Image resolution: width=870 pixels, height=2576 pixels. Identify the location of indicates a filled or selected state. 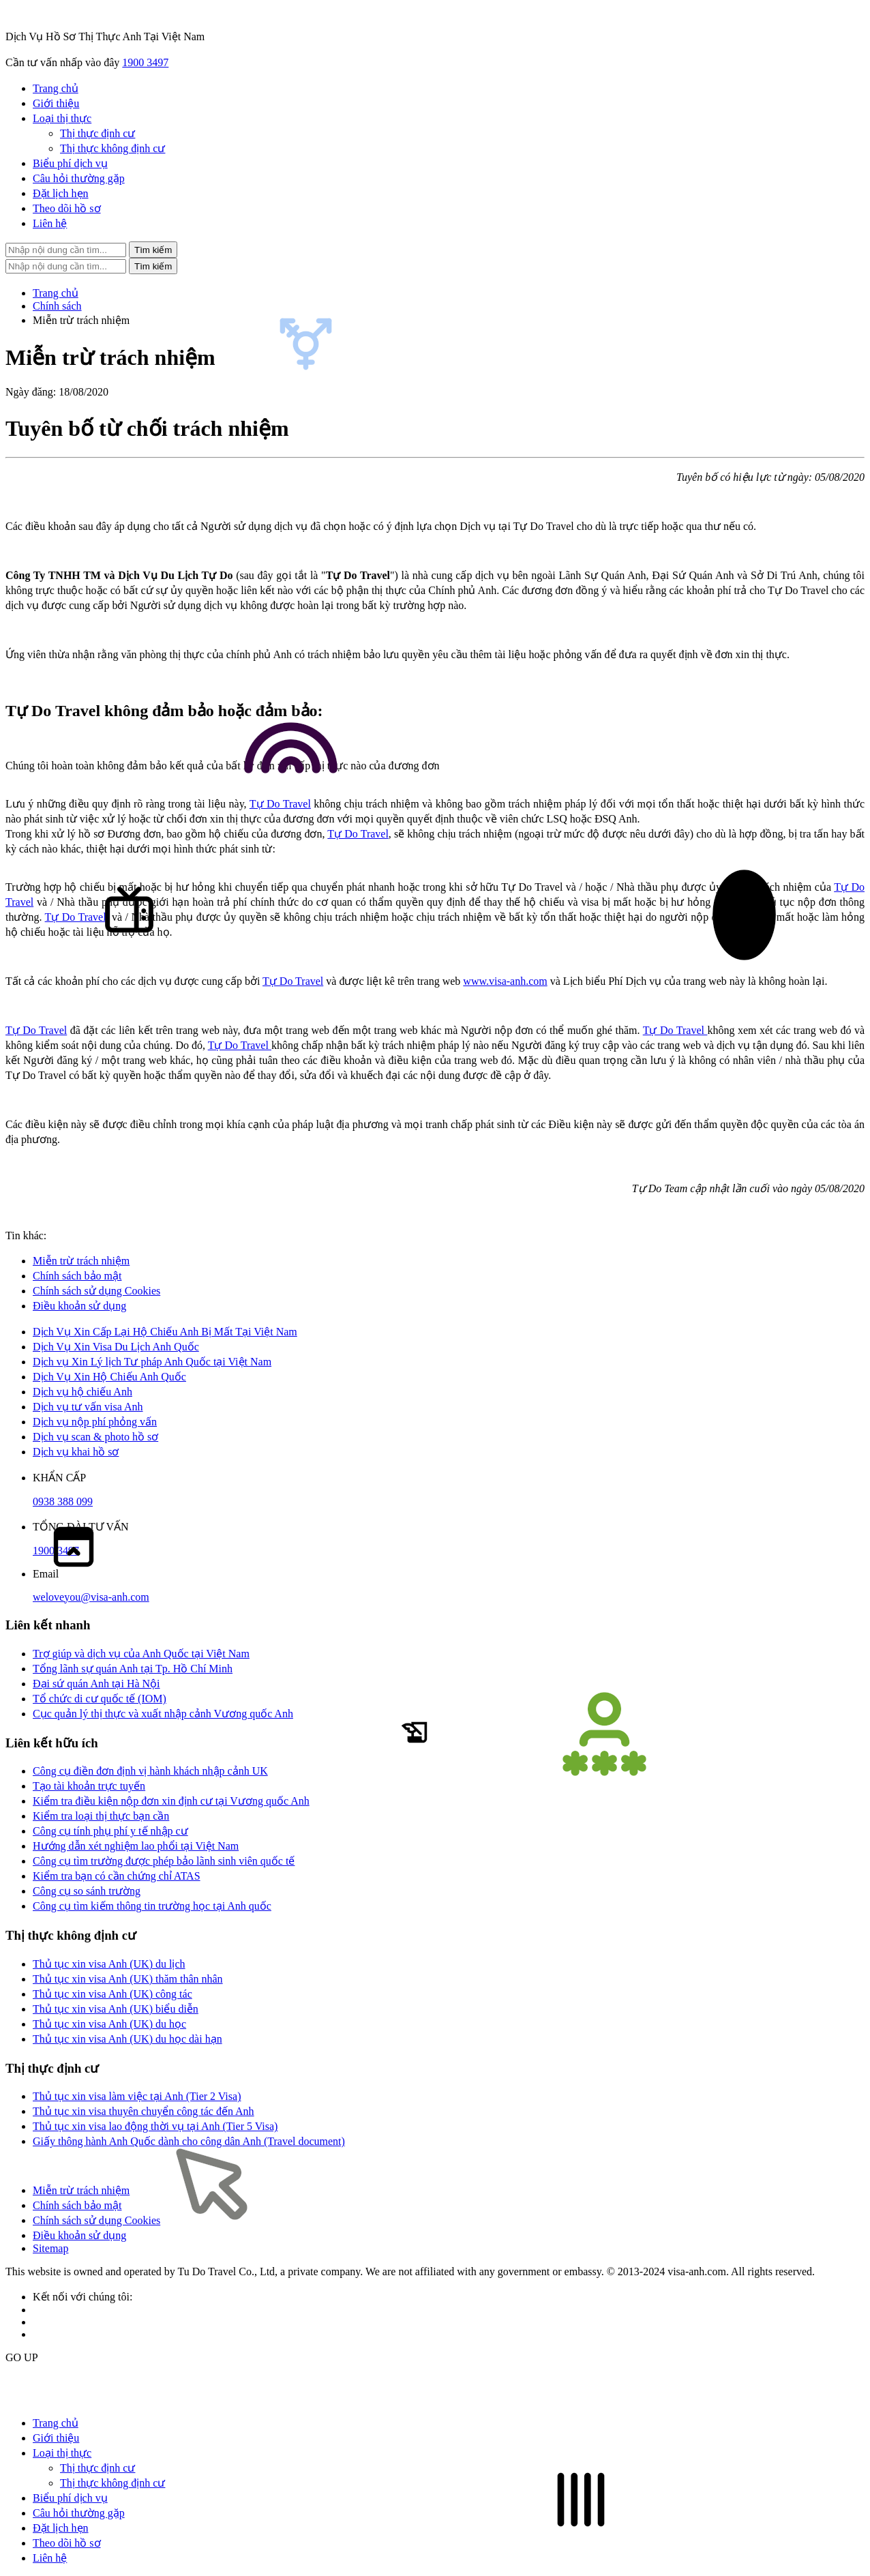
(744, 915).